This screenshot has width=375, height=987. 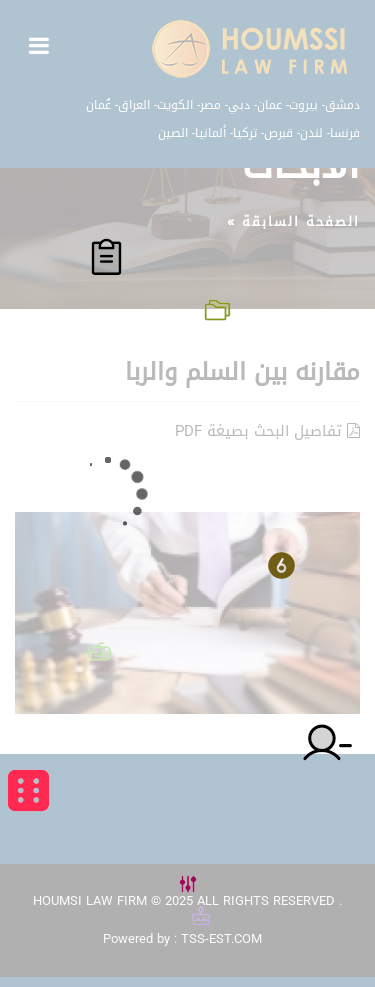 What do you see at coordinates (99, 652) in the screenshot?
I see `view activity log or history` at bounding box center [99, 652].